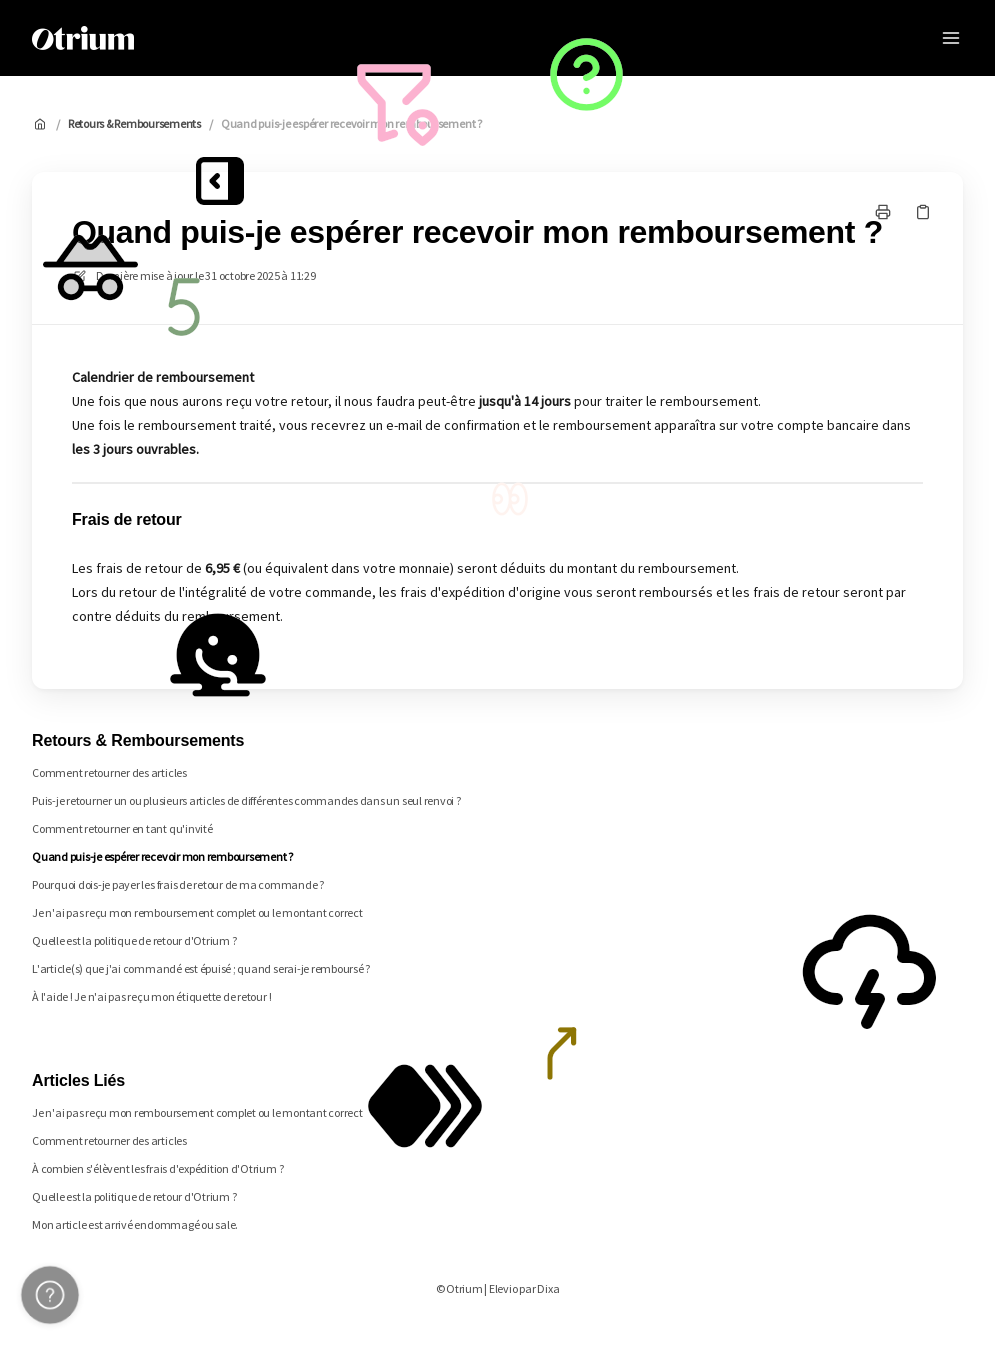  Describe the element at coordinates (218, 655) in the screenshot. I see `indicates something is overwhelmed or struggling` at that location.